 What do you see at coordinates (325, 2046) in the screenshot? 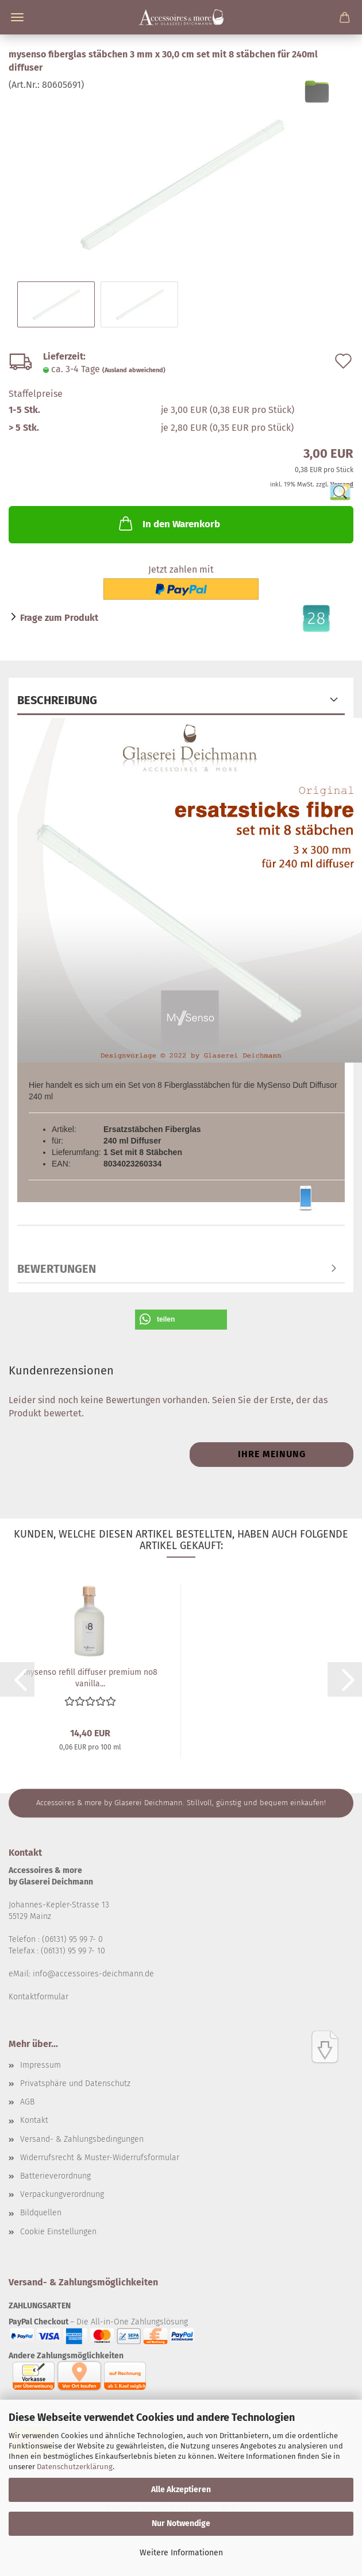
I see `install a file or software package` at bounding box center [325, 2046].